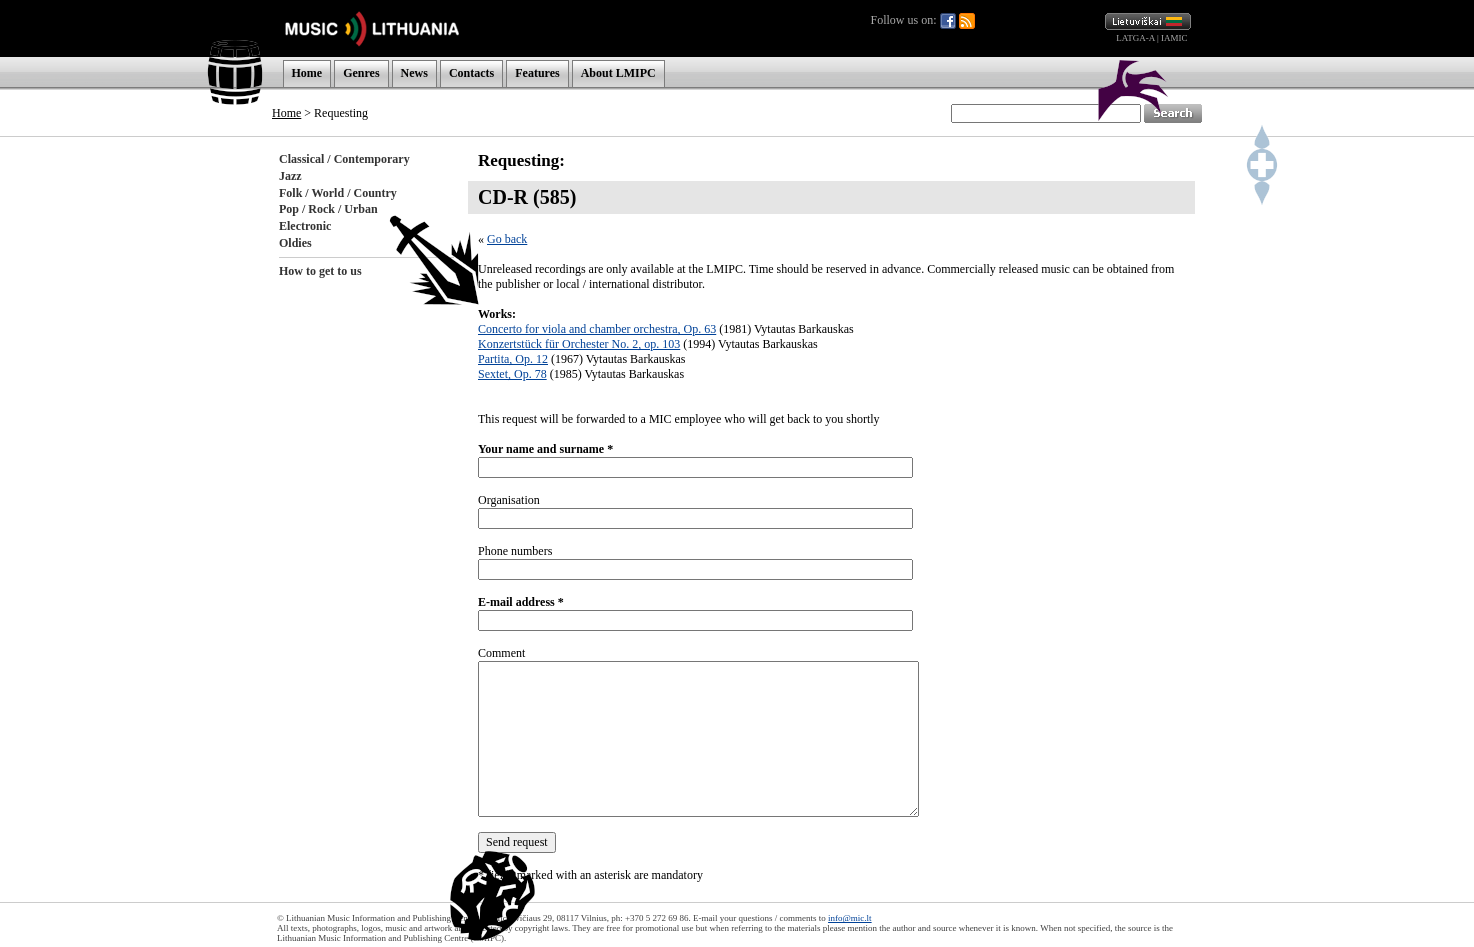  Describe the element at coordinates (1262, 165) in the screenshot. I see `indicates player has reached level two status` at that location.